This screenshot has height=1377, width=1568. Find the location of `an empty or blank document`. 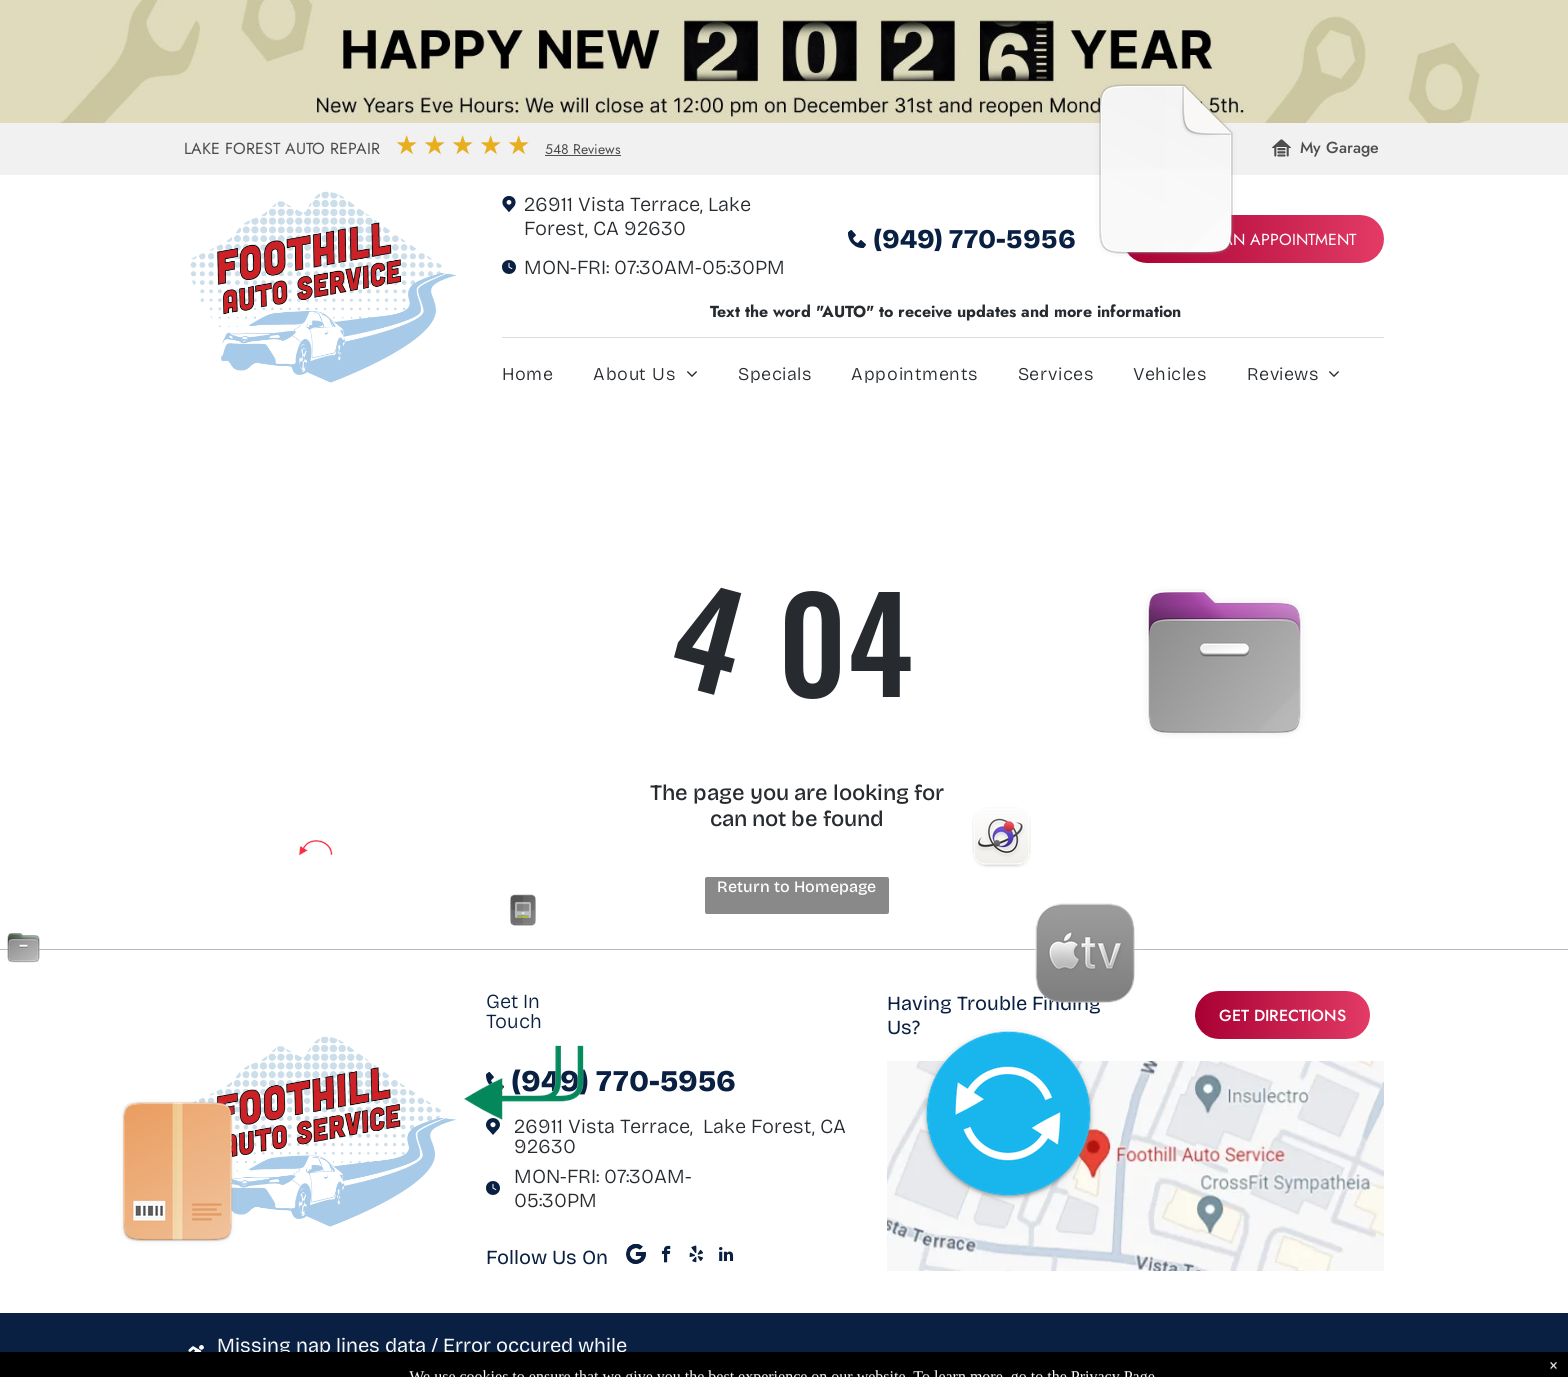

an empty or blank document is located at coordinates (1166, 169).